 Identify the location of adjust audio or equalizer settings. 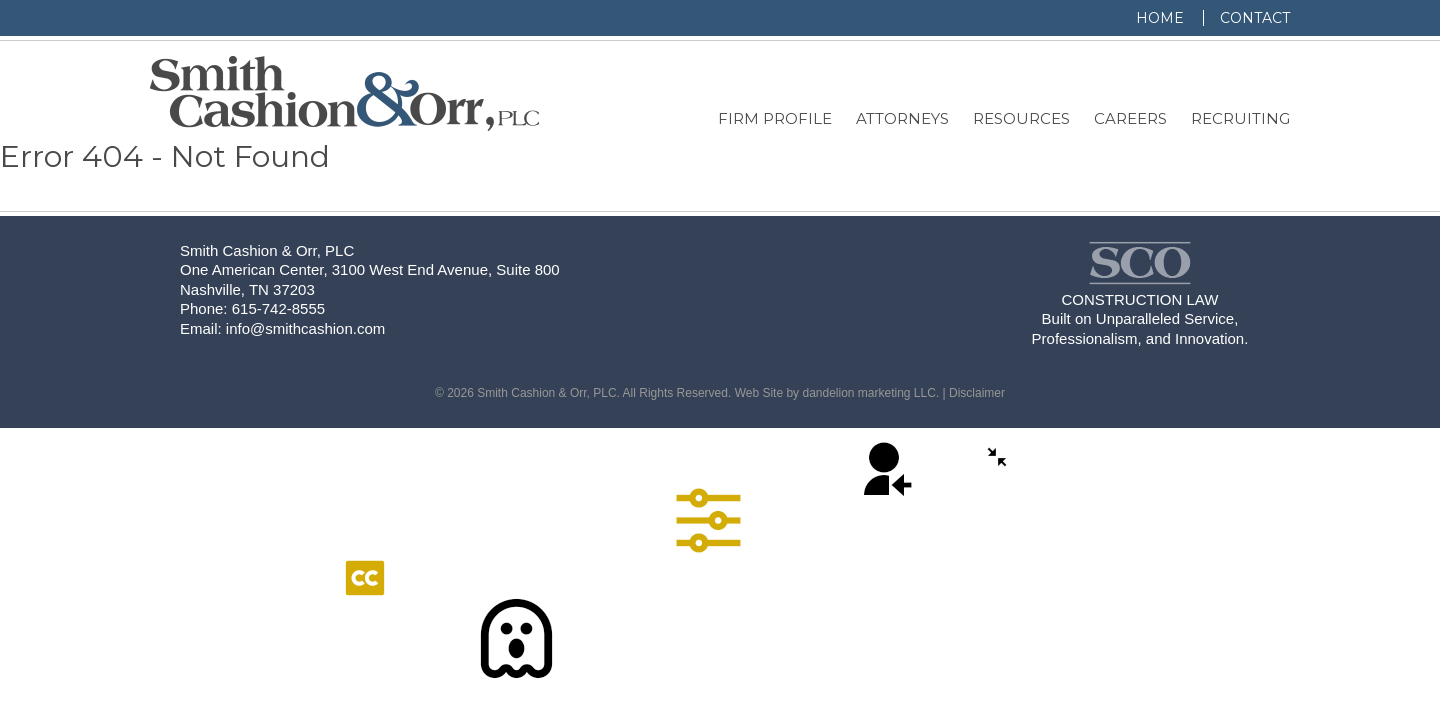
(708, 520).